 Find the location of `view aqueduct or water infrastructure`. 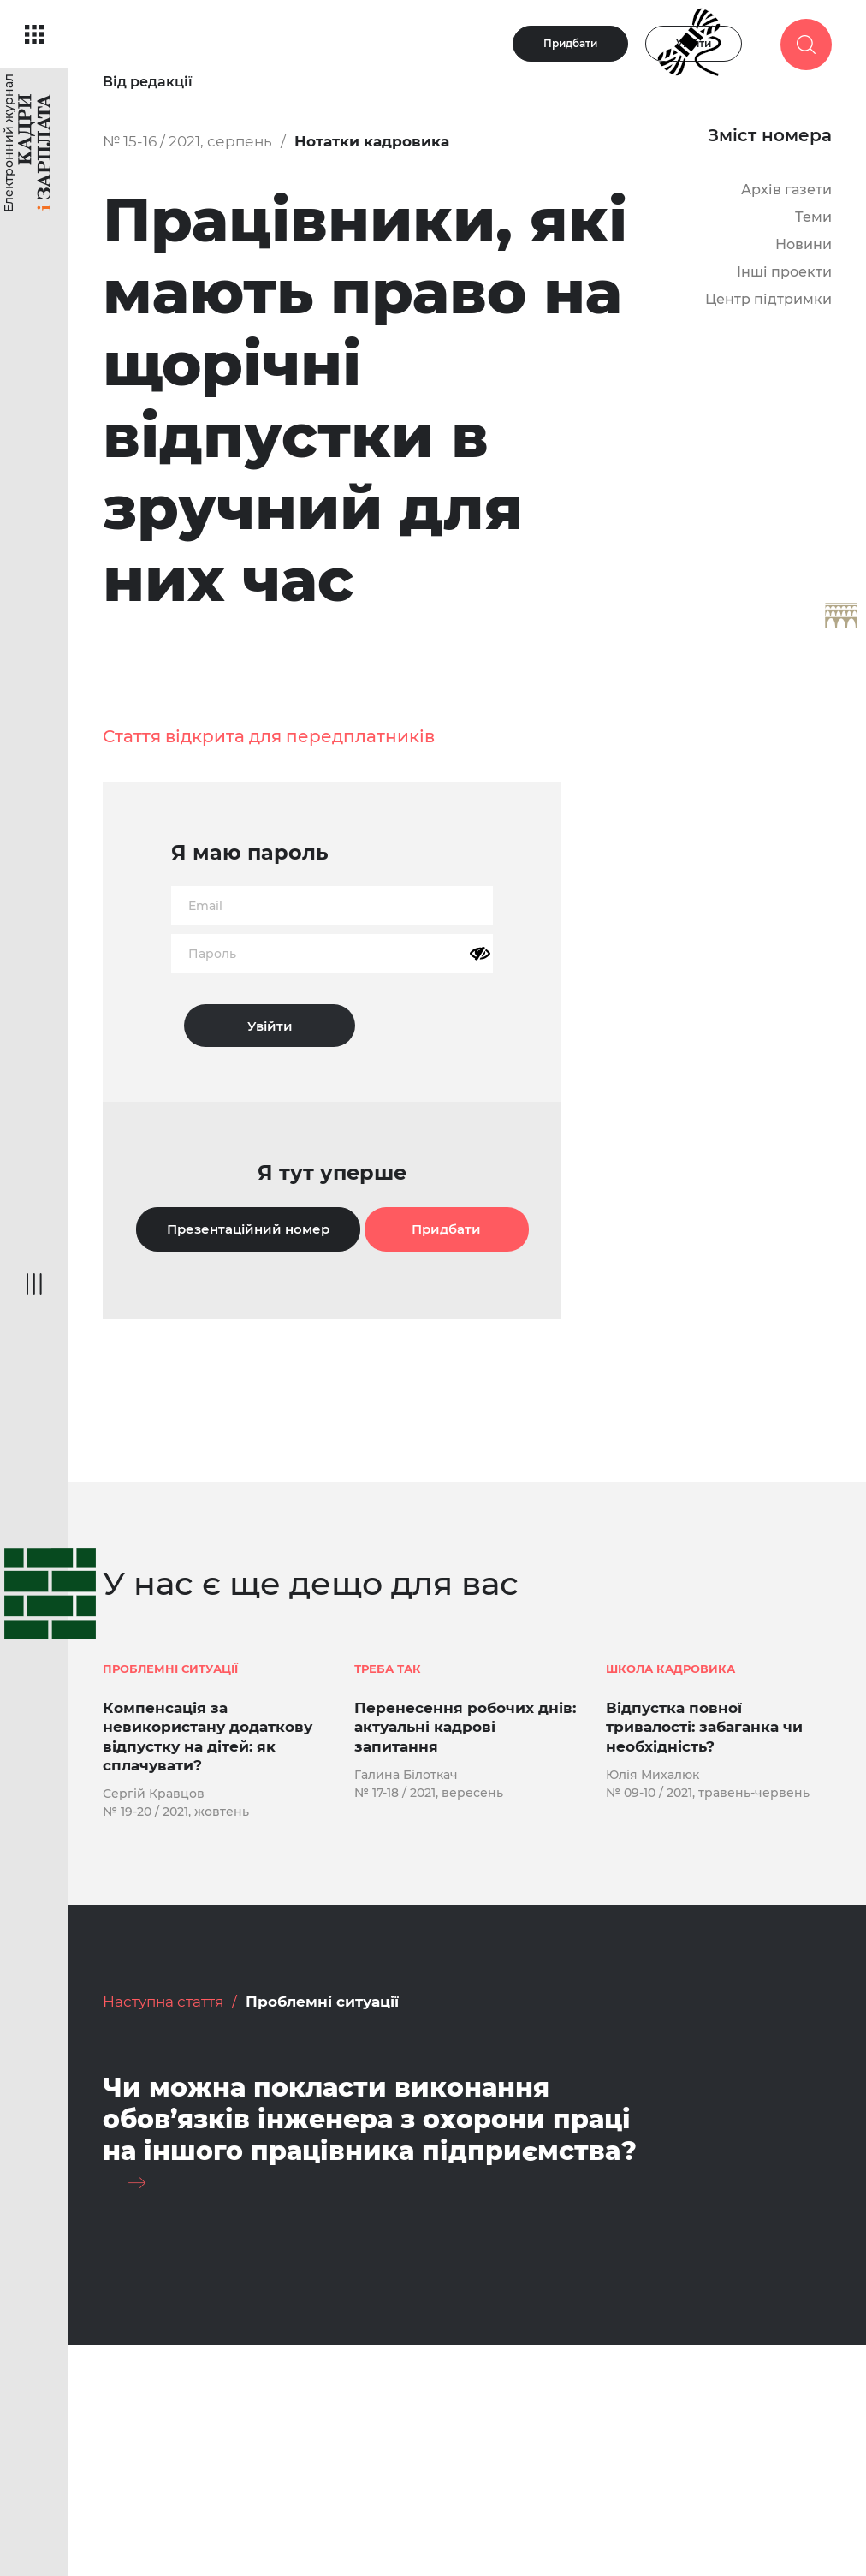

view aqueduct or water infrastructure is located at coordinates (841, 612).